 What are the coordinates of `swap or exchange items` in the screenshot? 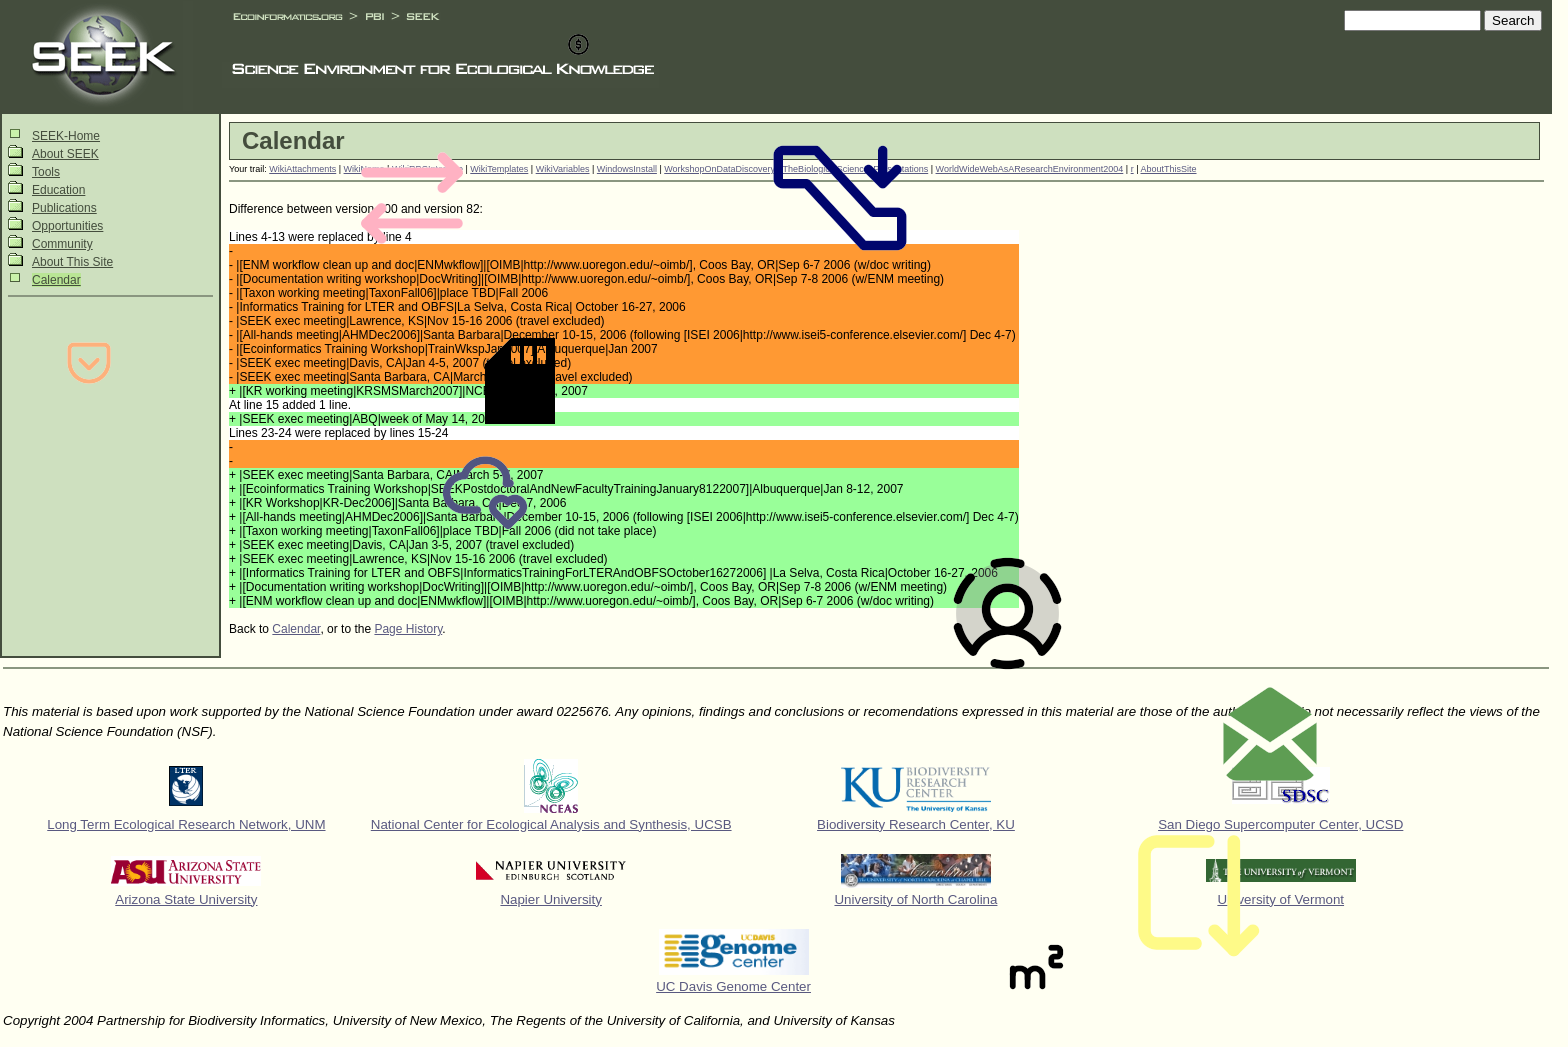 It's located at (412, 198).